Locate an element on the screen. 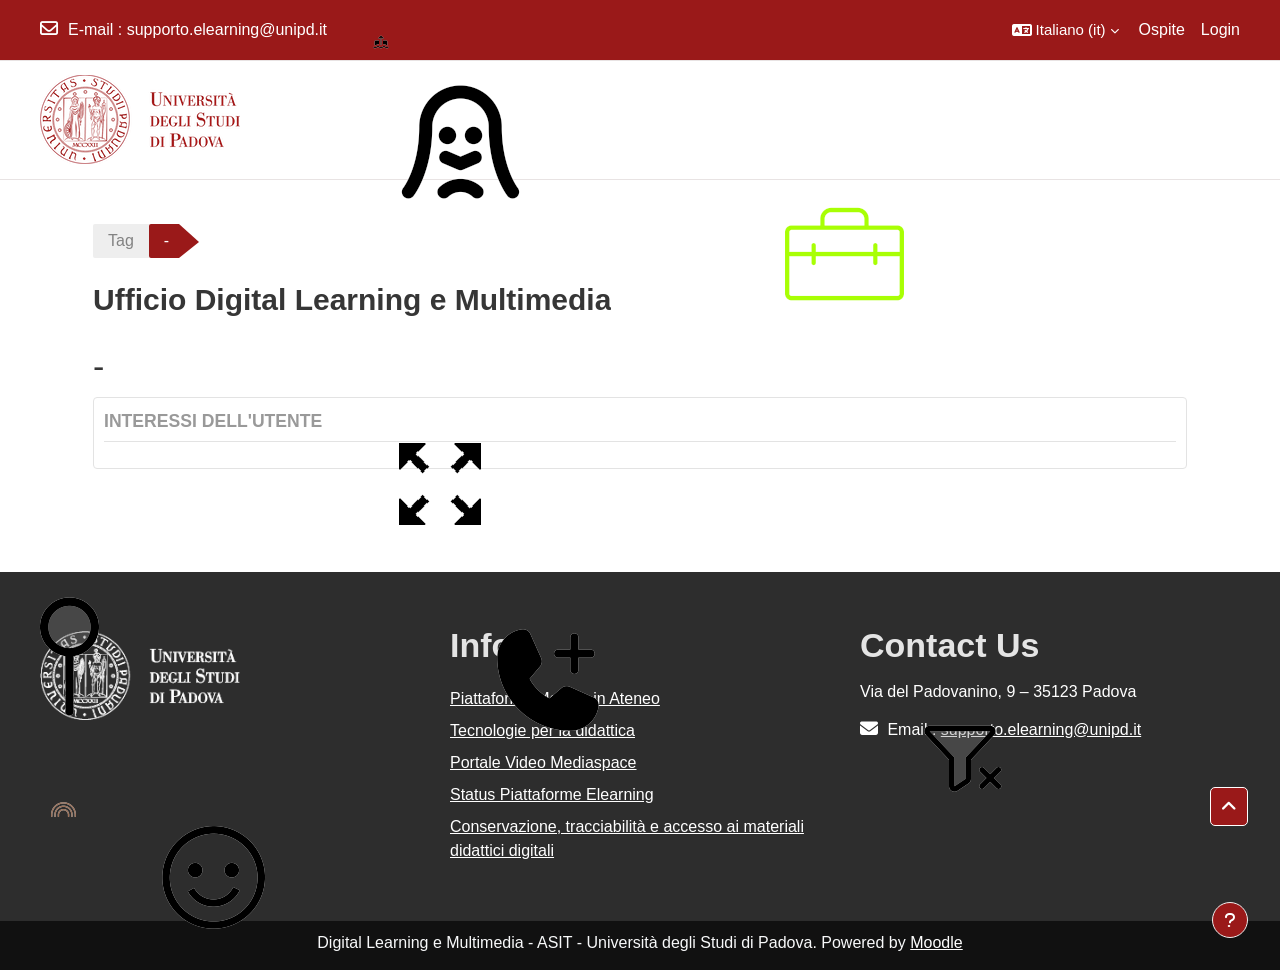 This screenshot has height=970, width=1280. indicates rising water levels or flood warning is located at coordinates (381, 42).